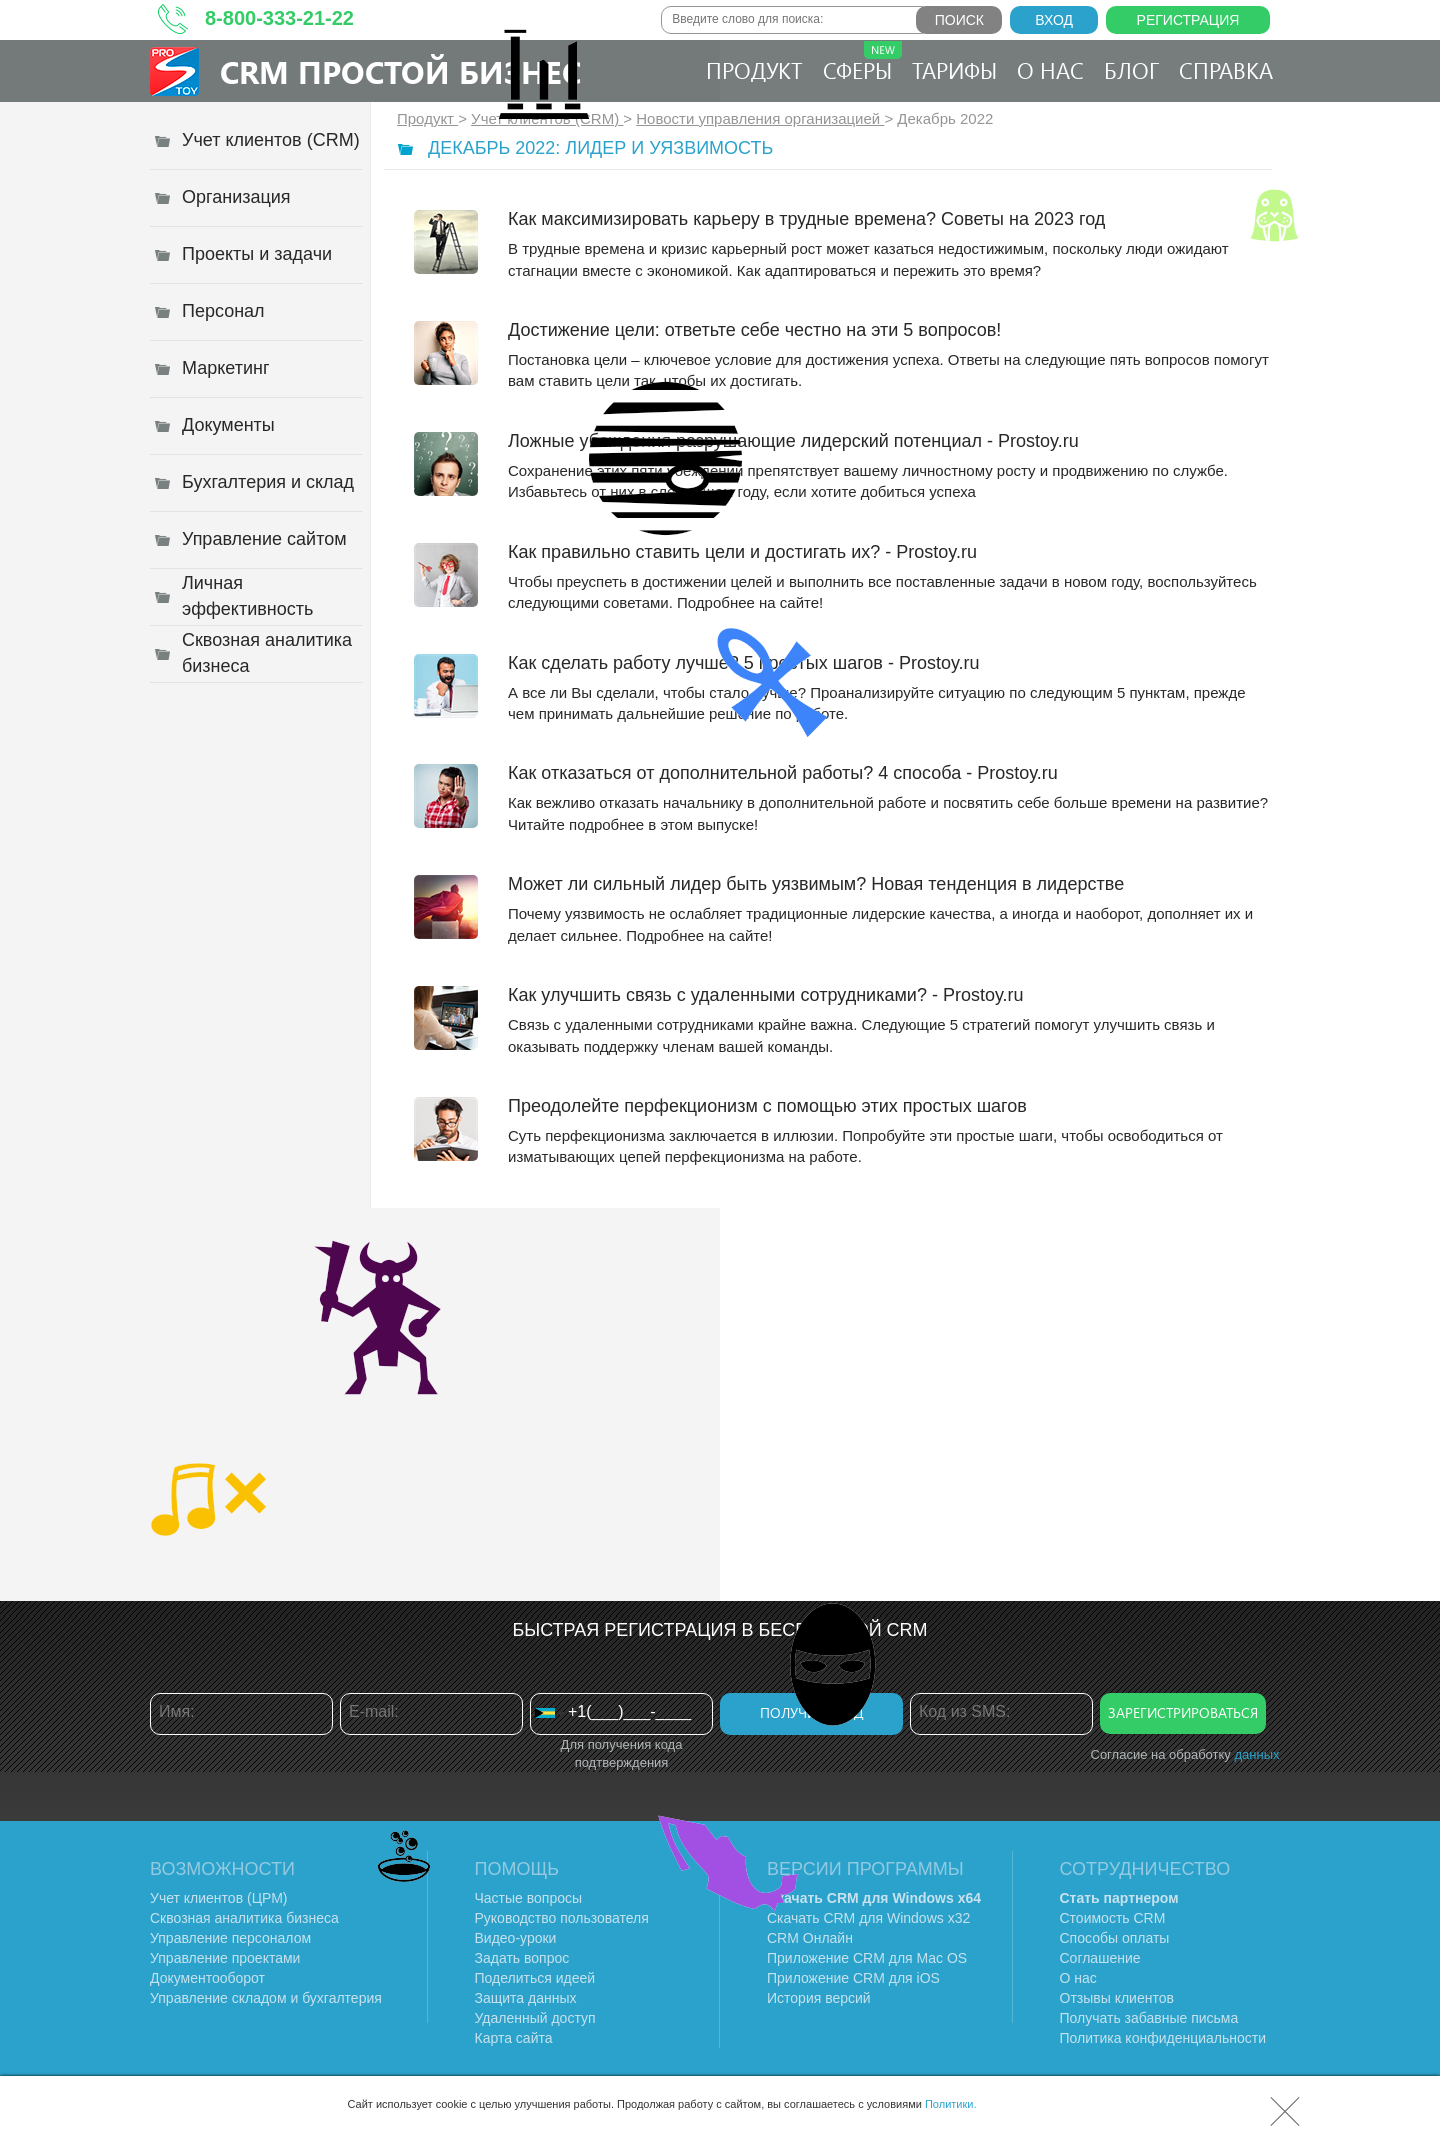 The image size is (1440, 2142). What do you see at coordinates (833, 1664) in the screenshot?
I see `toggle stealth or incognito mode` at bounding box center [833, 1664].